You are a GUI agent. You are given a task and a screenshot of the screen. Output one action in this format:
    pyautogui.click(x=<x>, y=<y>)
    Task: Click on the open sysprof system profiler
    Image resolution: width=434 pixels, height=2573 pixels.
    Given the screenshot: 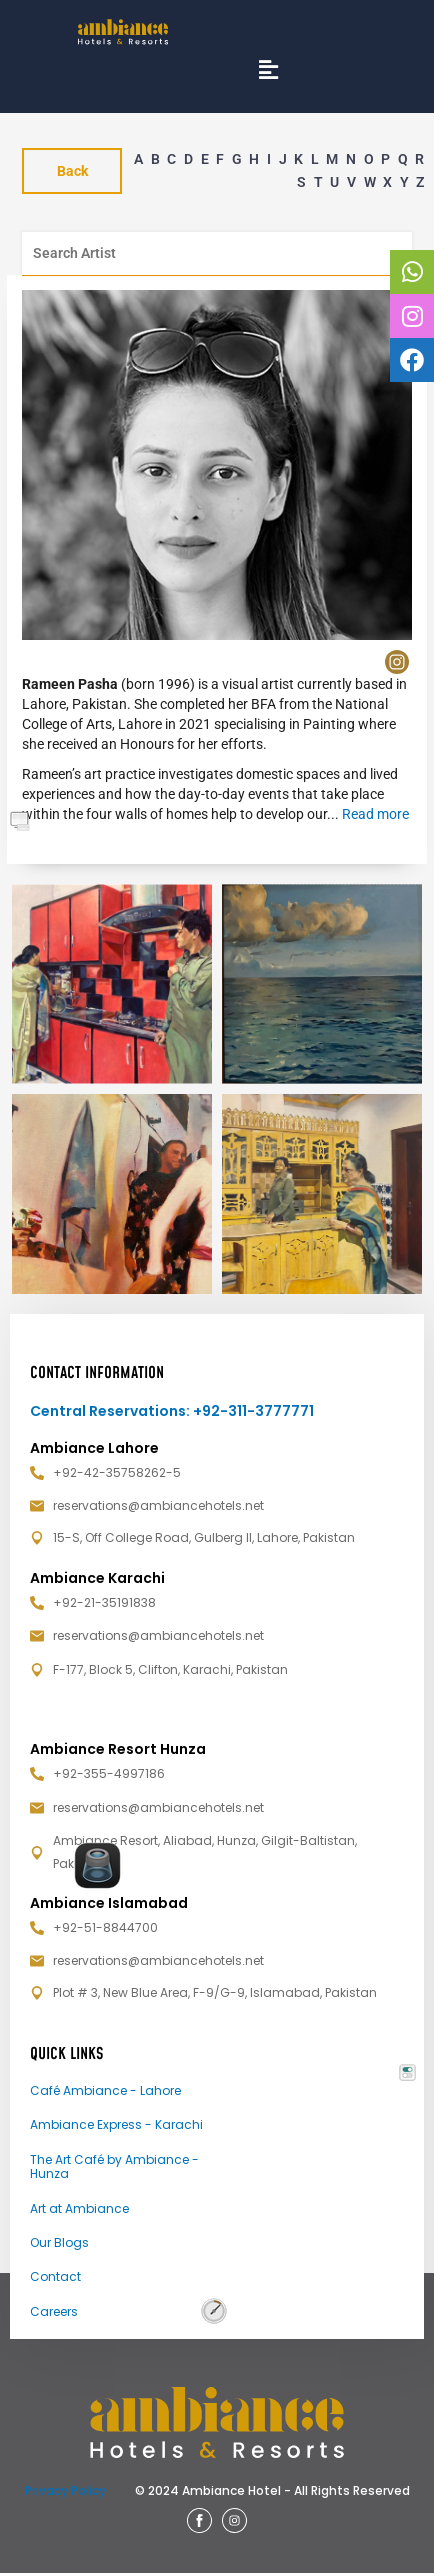 What is the action you would take?
    pyautogui.click(x=214, y=2311)
    